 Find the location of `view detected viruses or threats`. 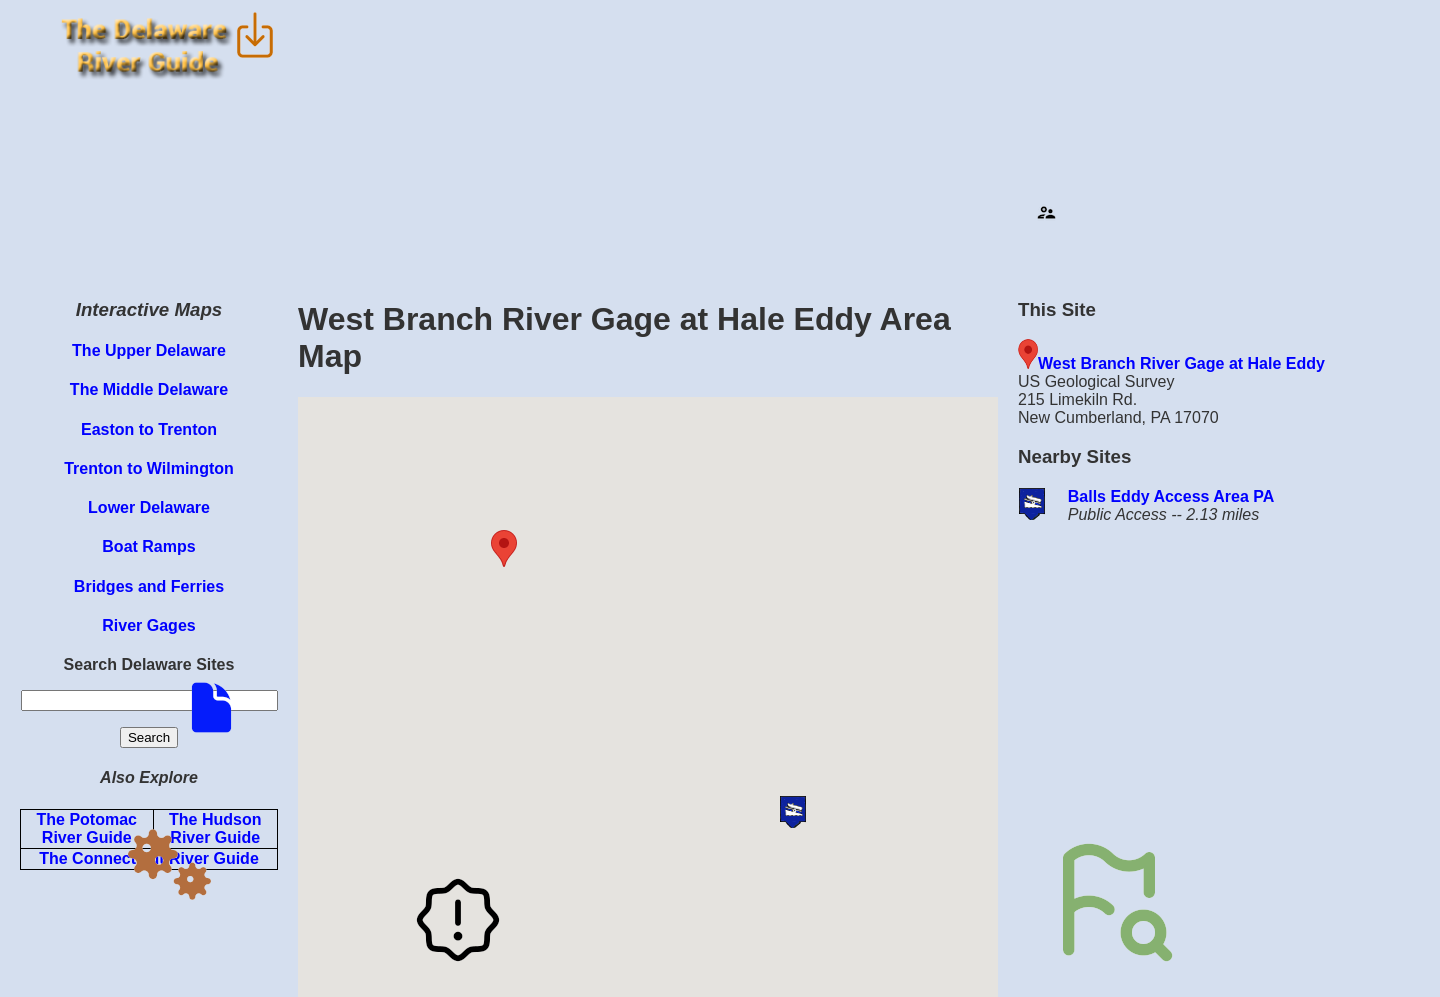

view detected viruses or threats is located at coordinates (169, 862).